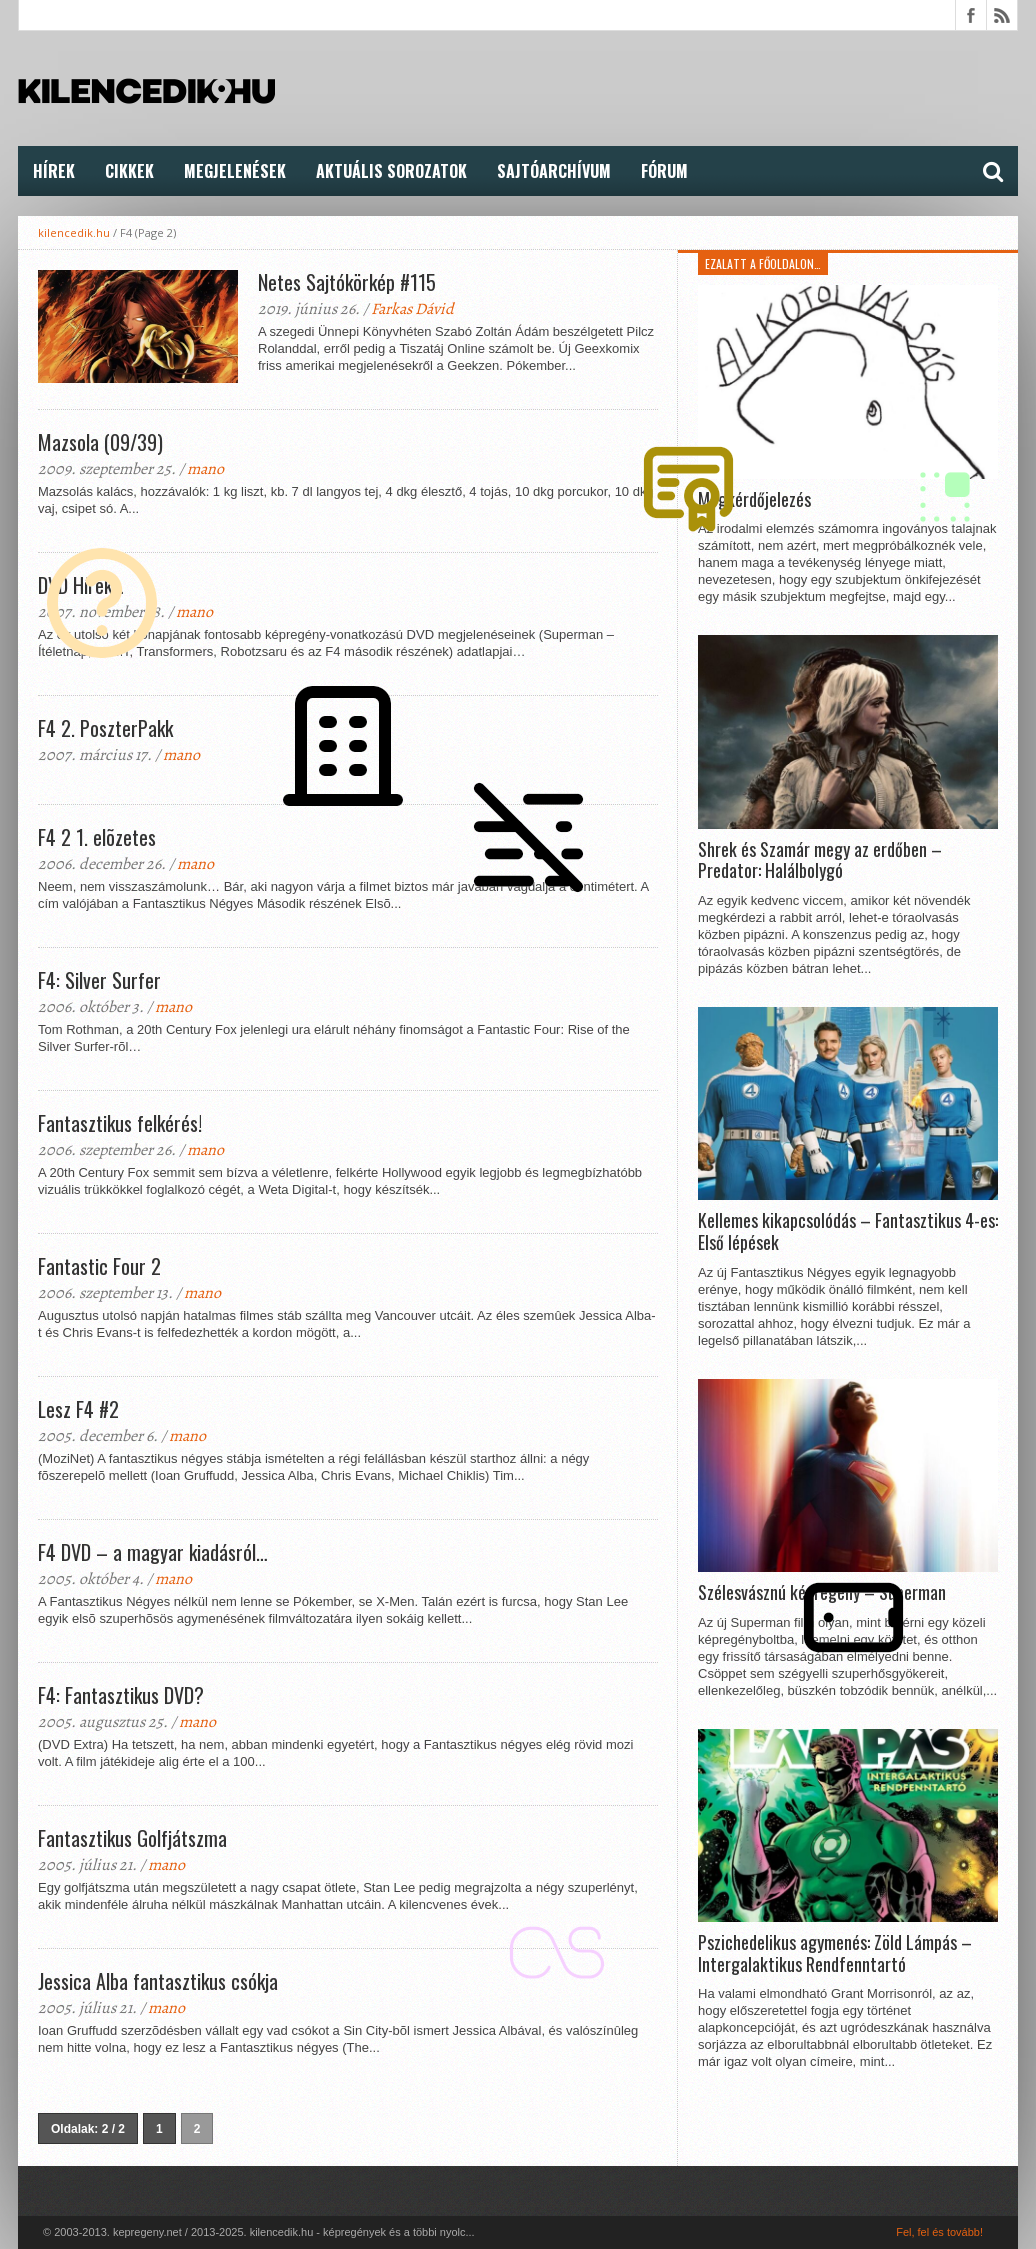 The width and height of the screenshot is (1036, 2249). Describe the element at coordinates (557, 1951) in the screenshot. I see `connect to your Last.fm account` at that location.